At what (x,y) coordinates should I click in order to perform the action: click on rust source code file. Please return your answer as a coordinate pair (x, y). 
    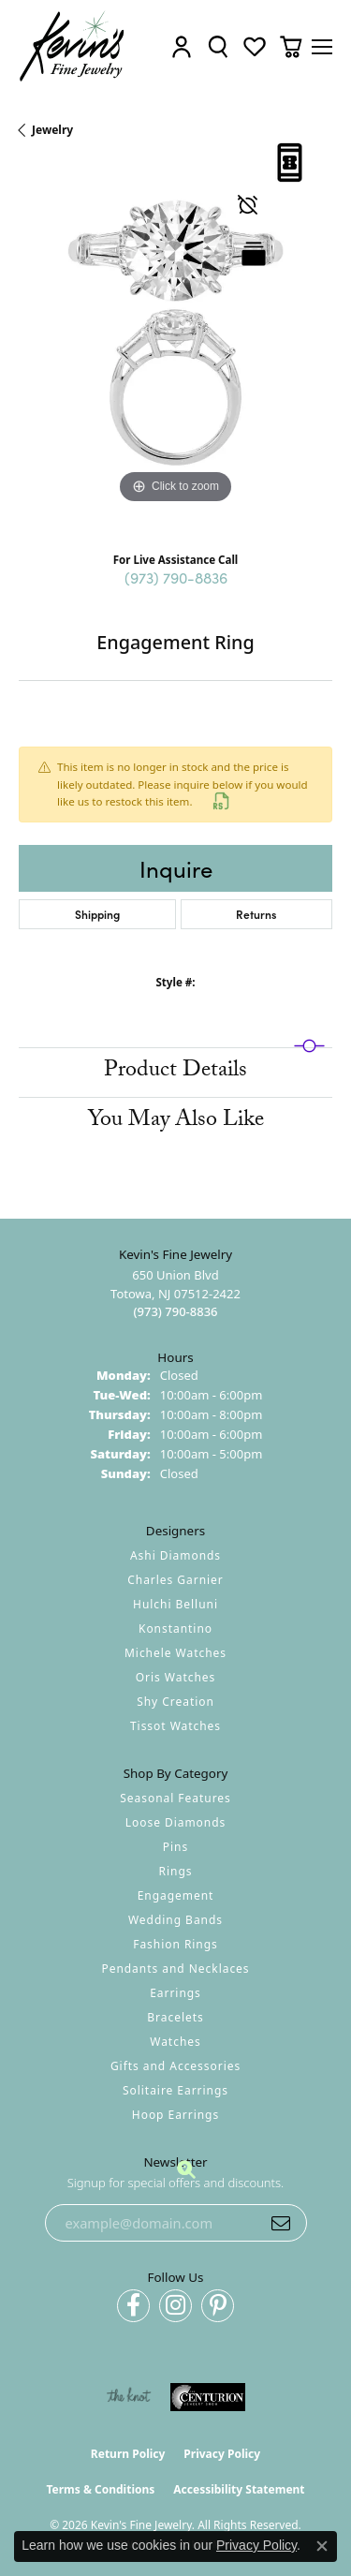
    Looking at the image, I should click on (222, 801).